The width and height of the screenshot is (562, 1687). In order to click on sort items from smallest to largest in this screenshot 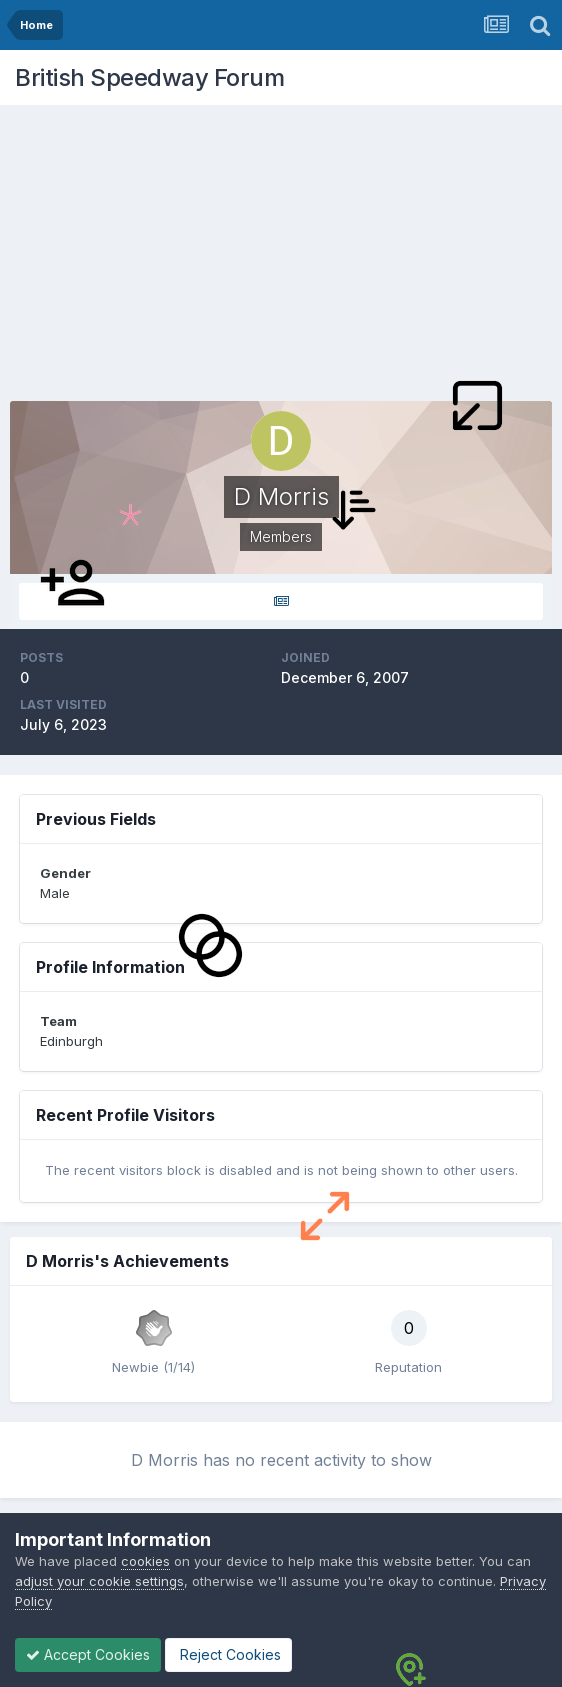, I will do `click(354, 510)`.